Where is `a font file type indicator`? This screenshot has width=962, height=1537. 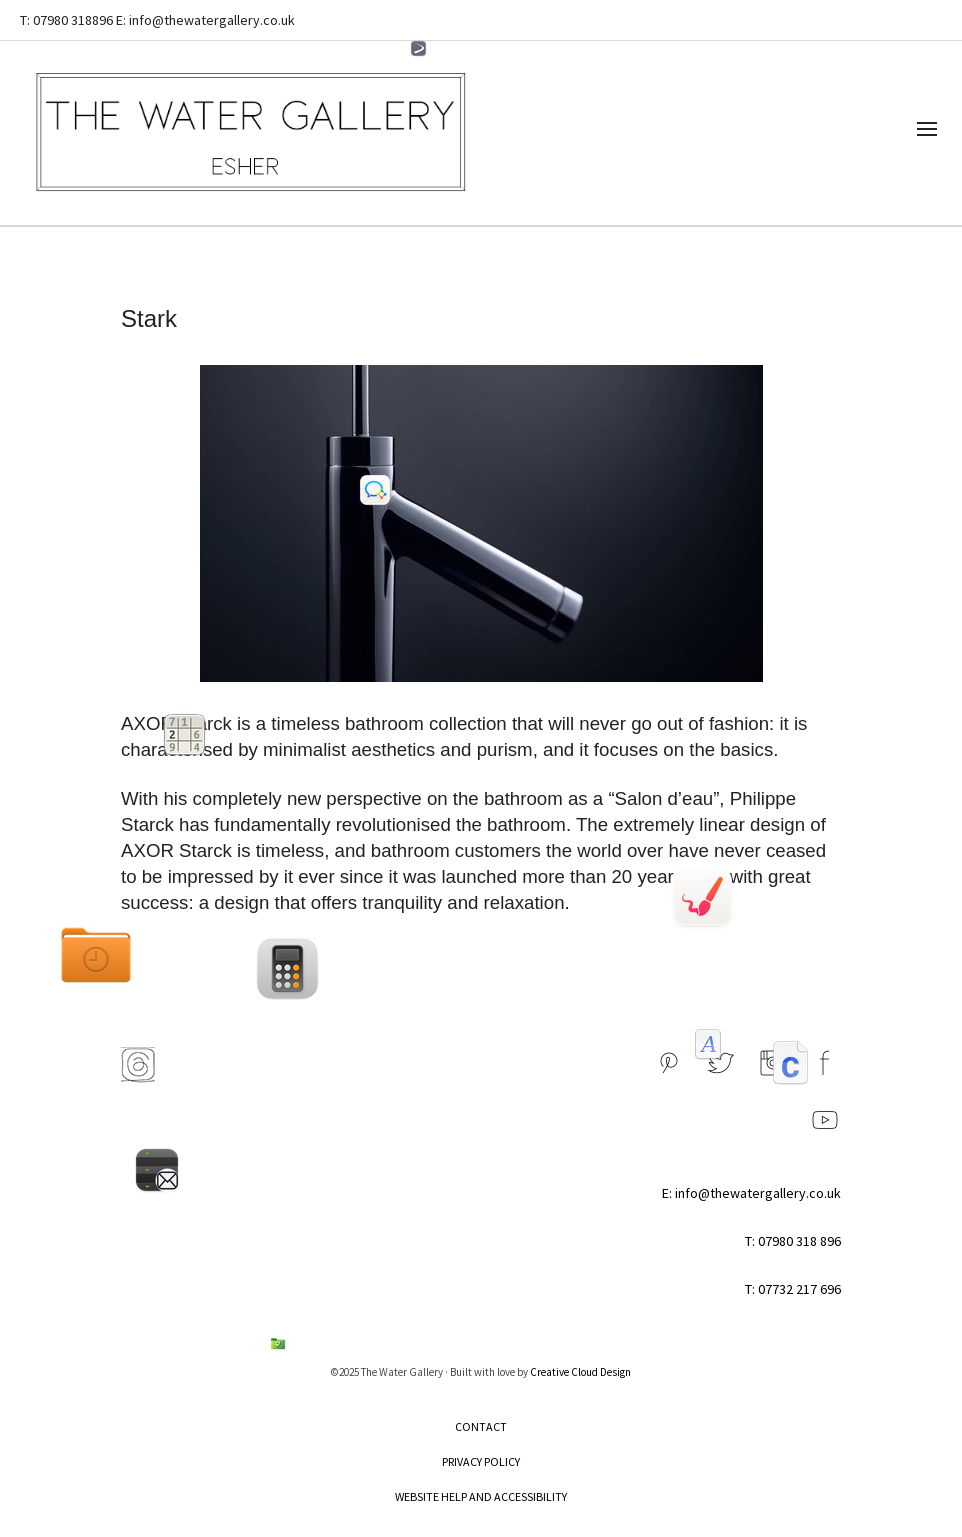 a font file type indicator is located at coordinates (708, 1044).